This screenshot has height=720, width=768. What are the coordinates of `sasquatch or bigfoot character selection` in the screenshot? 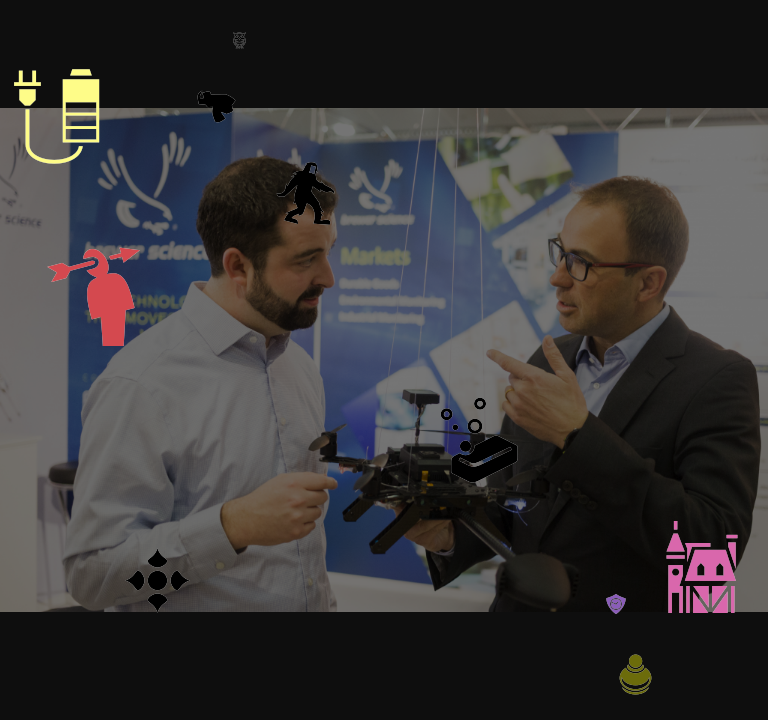 It's located at (305, 193).